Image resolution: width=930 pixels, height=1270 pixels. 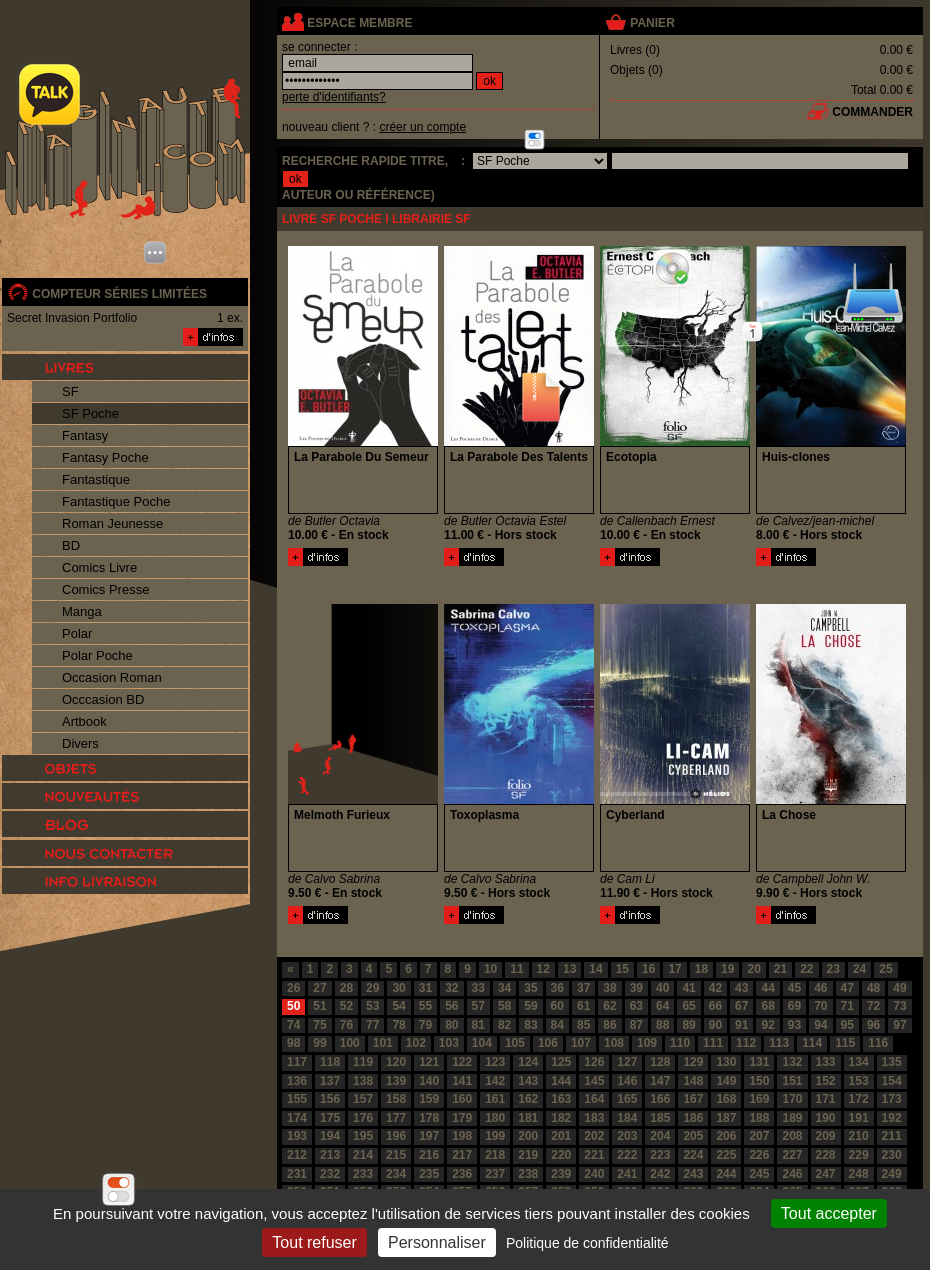 What do you see at coordinates (155, 253) in the screenshot?
I see `open additional menu options` at bounding box center [155, 253].